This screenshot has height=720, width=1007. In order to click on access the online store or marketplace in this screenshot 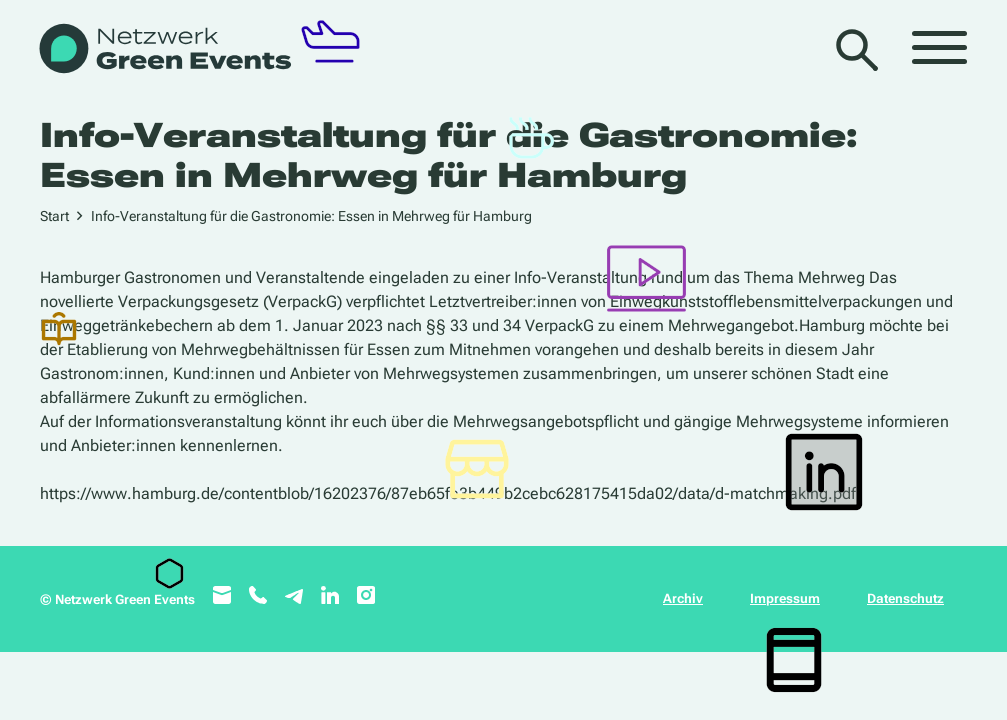, I will do `click(477, 469)`.